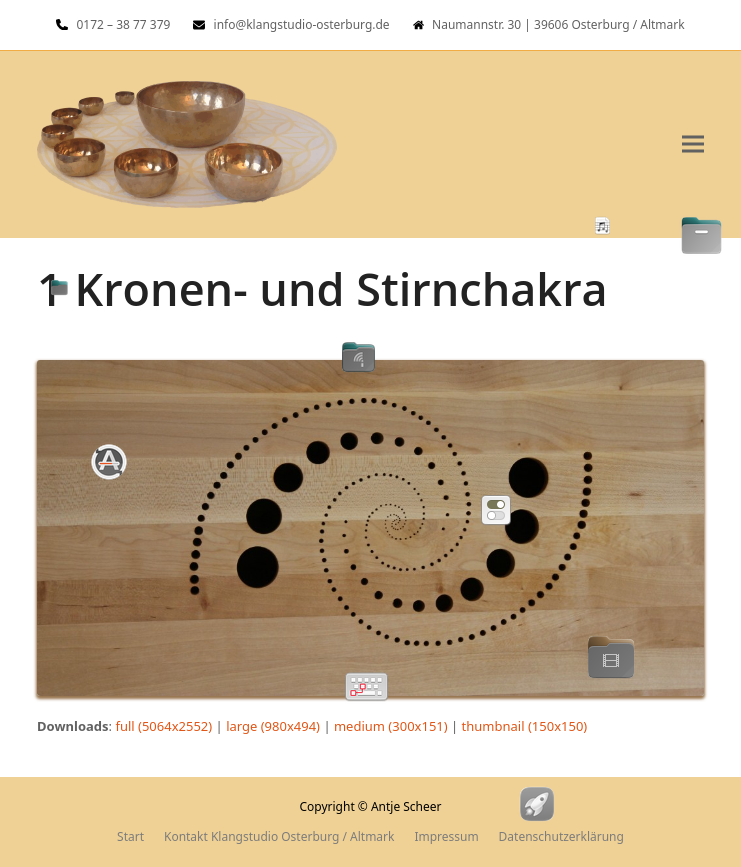 Image resolution: width=741 pixels, height=867 pixels. I want to click on open system tweaks or settings customization, so click(496, 510).